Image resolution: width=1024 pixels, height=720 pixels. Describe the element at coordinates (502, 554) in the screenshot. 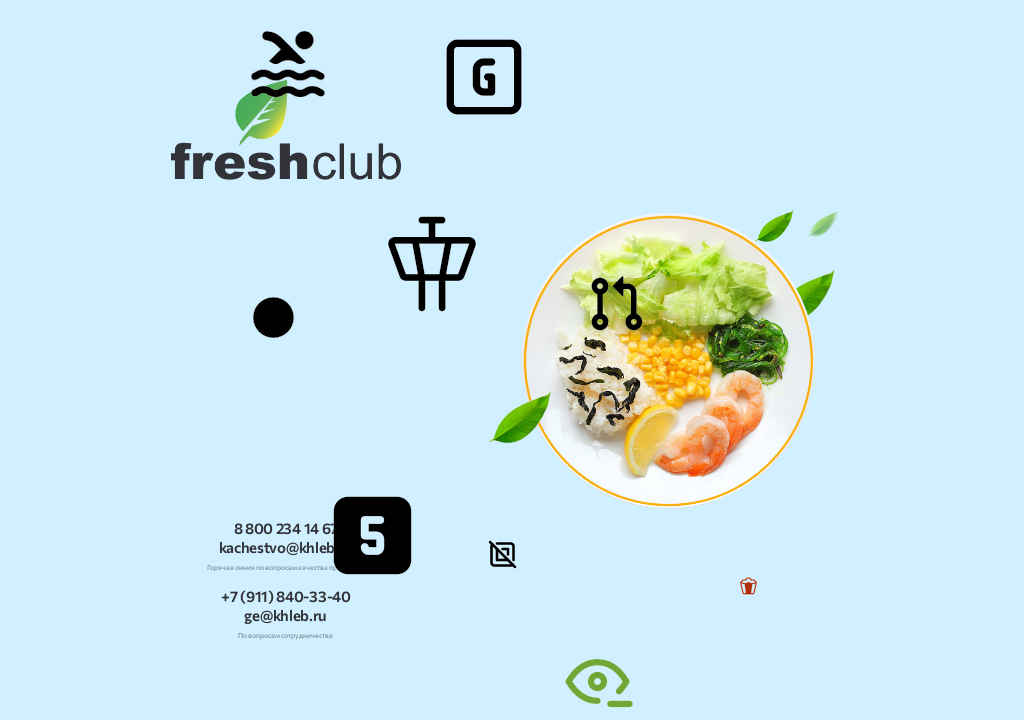

I see `disable box model view` at that location.